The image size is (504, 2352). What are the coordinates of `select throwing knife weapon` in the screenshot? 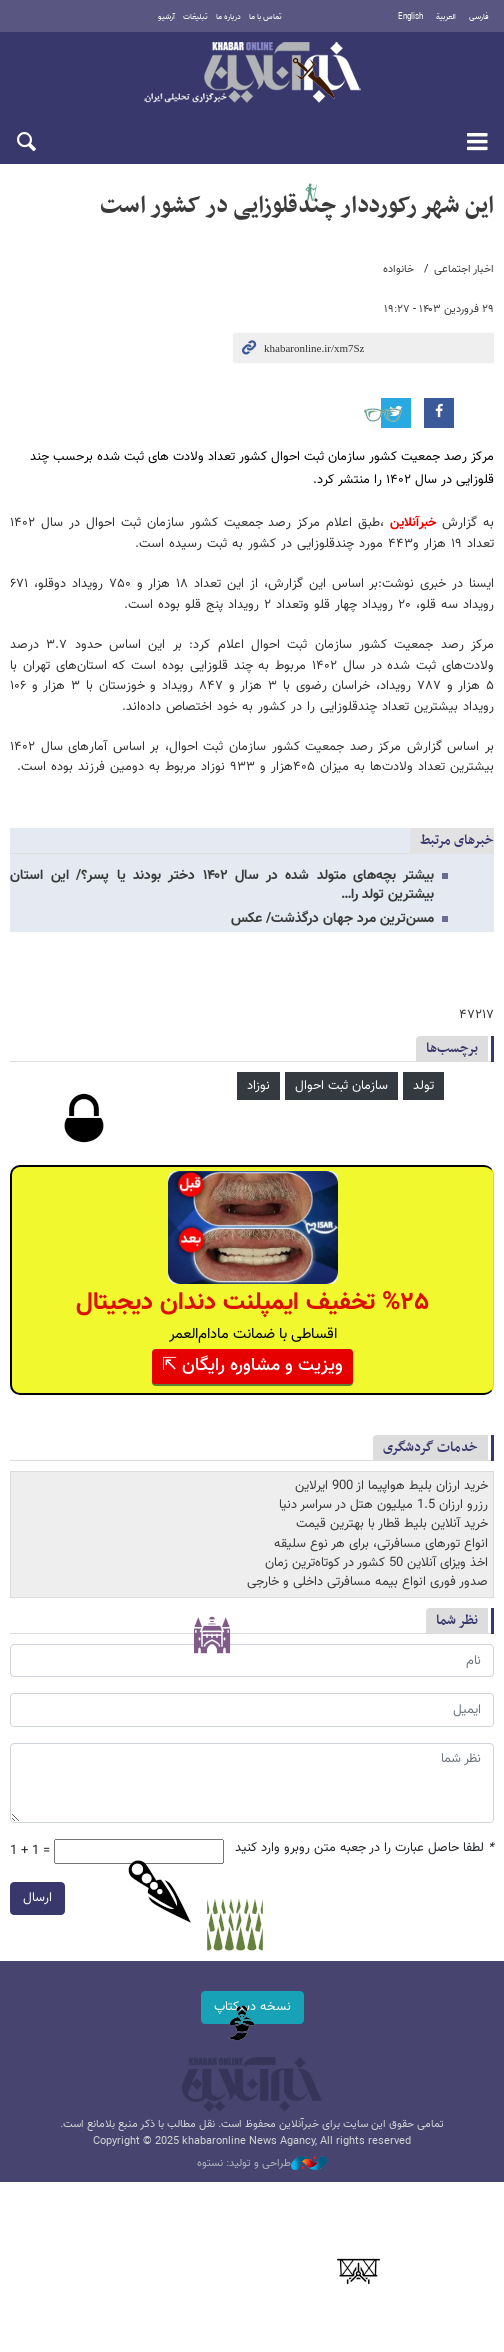 It's located at (160, 1892).